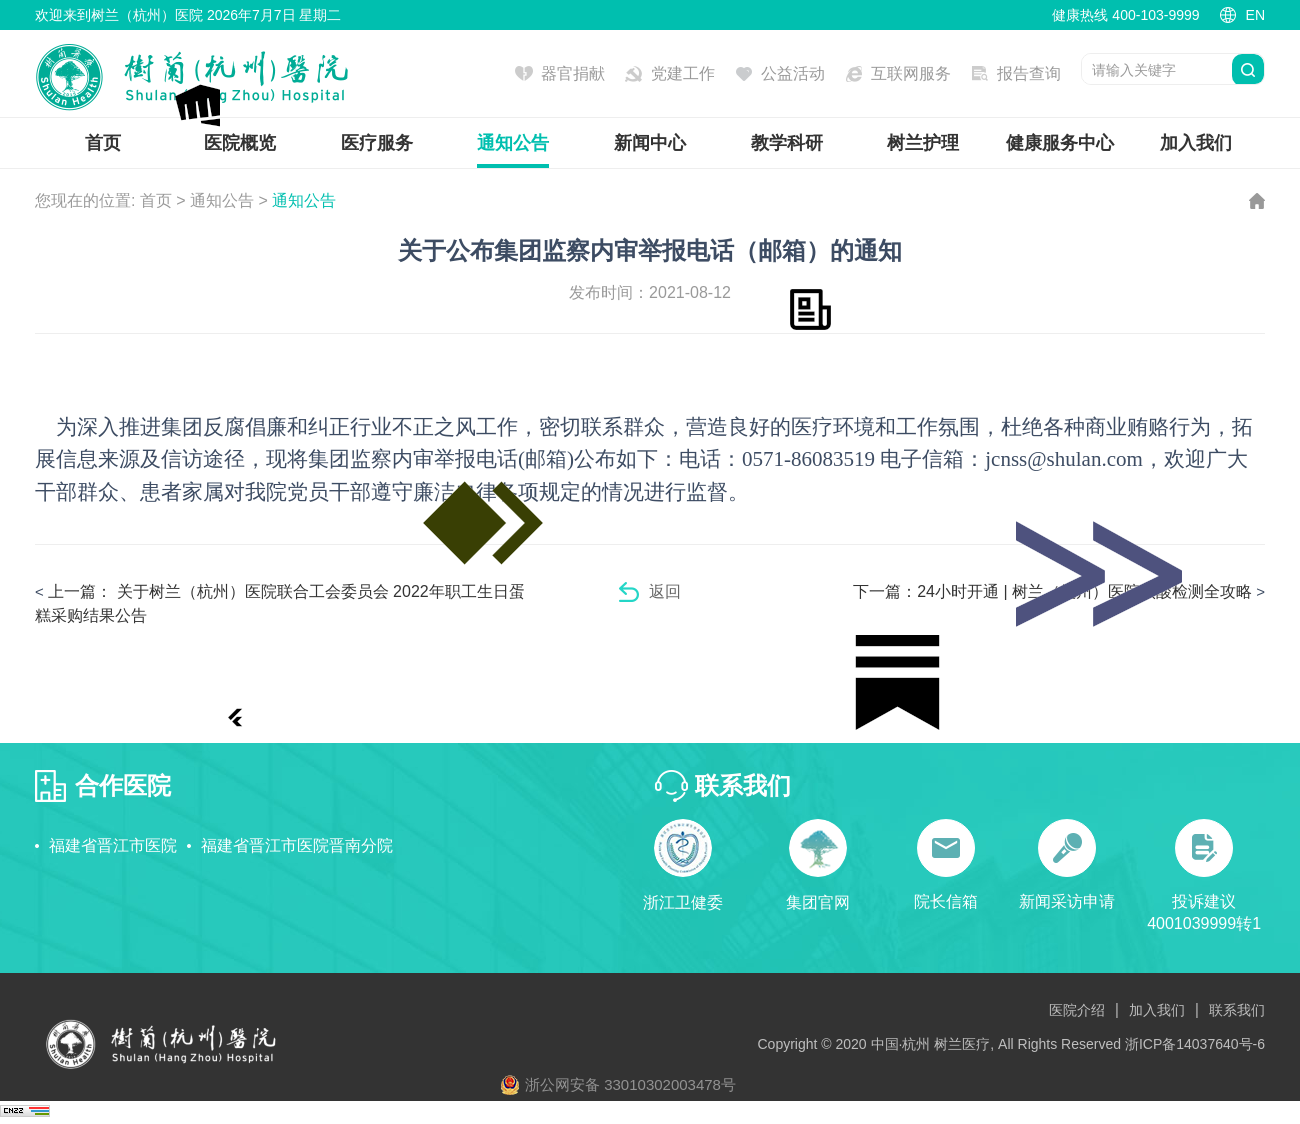 The image size is (1300, 1124). What do you see at coordinates (197, 105) in the screenshot?
I see `riot games logo` at bounding box center [197, 105].